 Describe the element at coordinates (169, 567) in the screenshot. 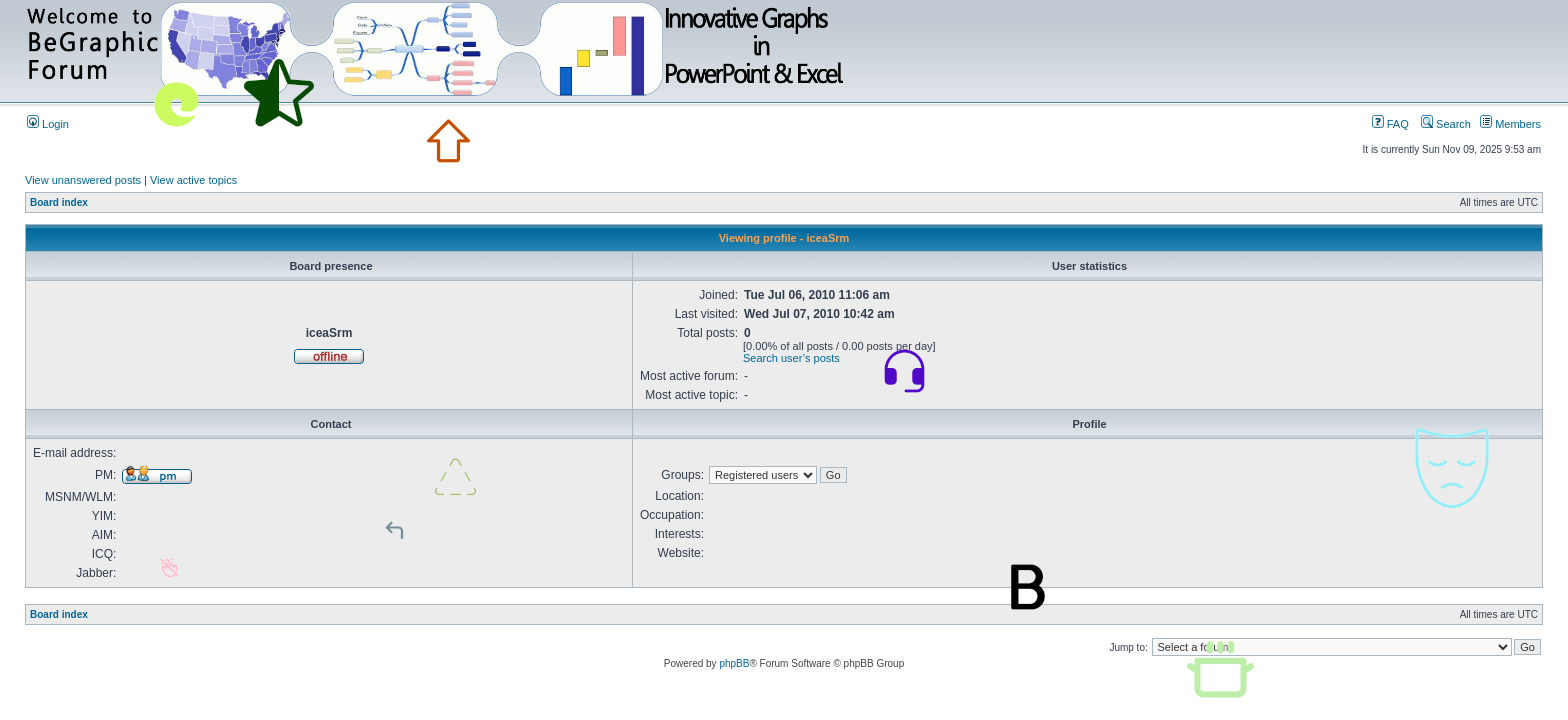

I see `click or tap interaction disabled` at that location.